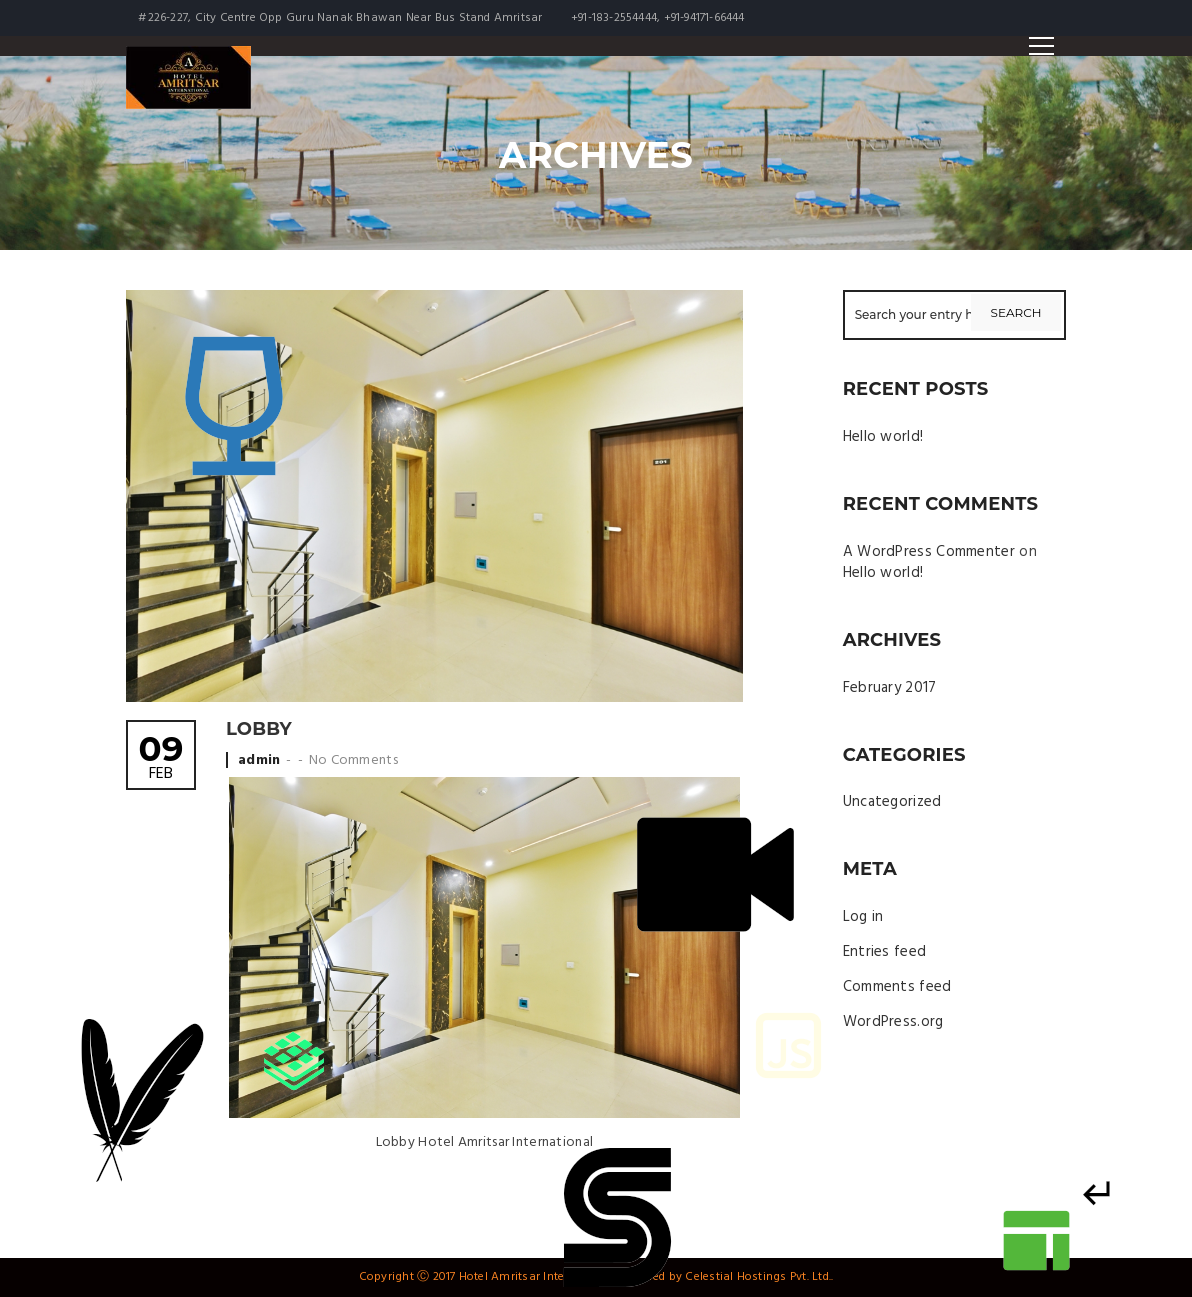 Image resolution: width=1192 pixels, height=1297 pixels. I want to click on switch to grid layout view, so click(1036, 1240).